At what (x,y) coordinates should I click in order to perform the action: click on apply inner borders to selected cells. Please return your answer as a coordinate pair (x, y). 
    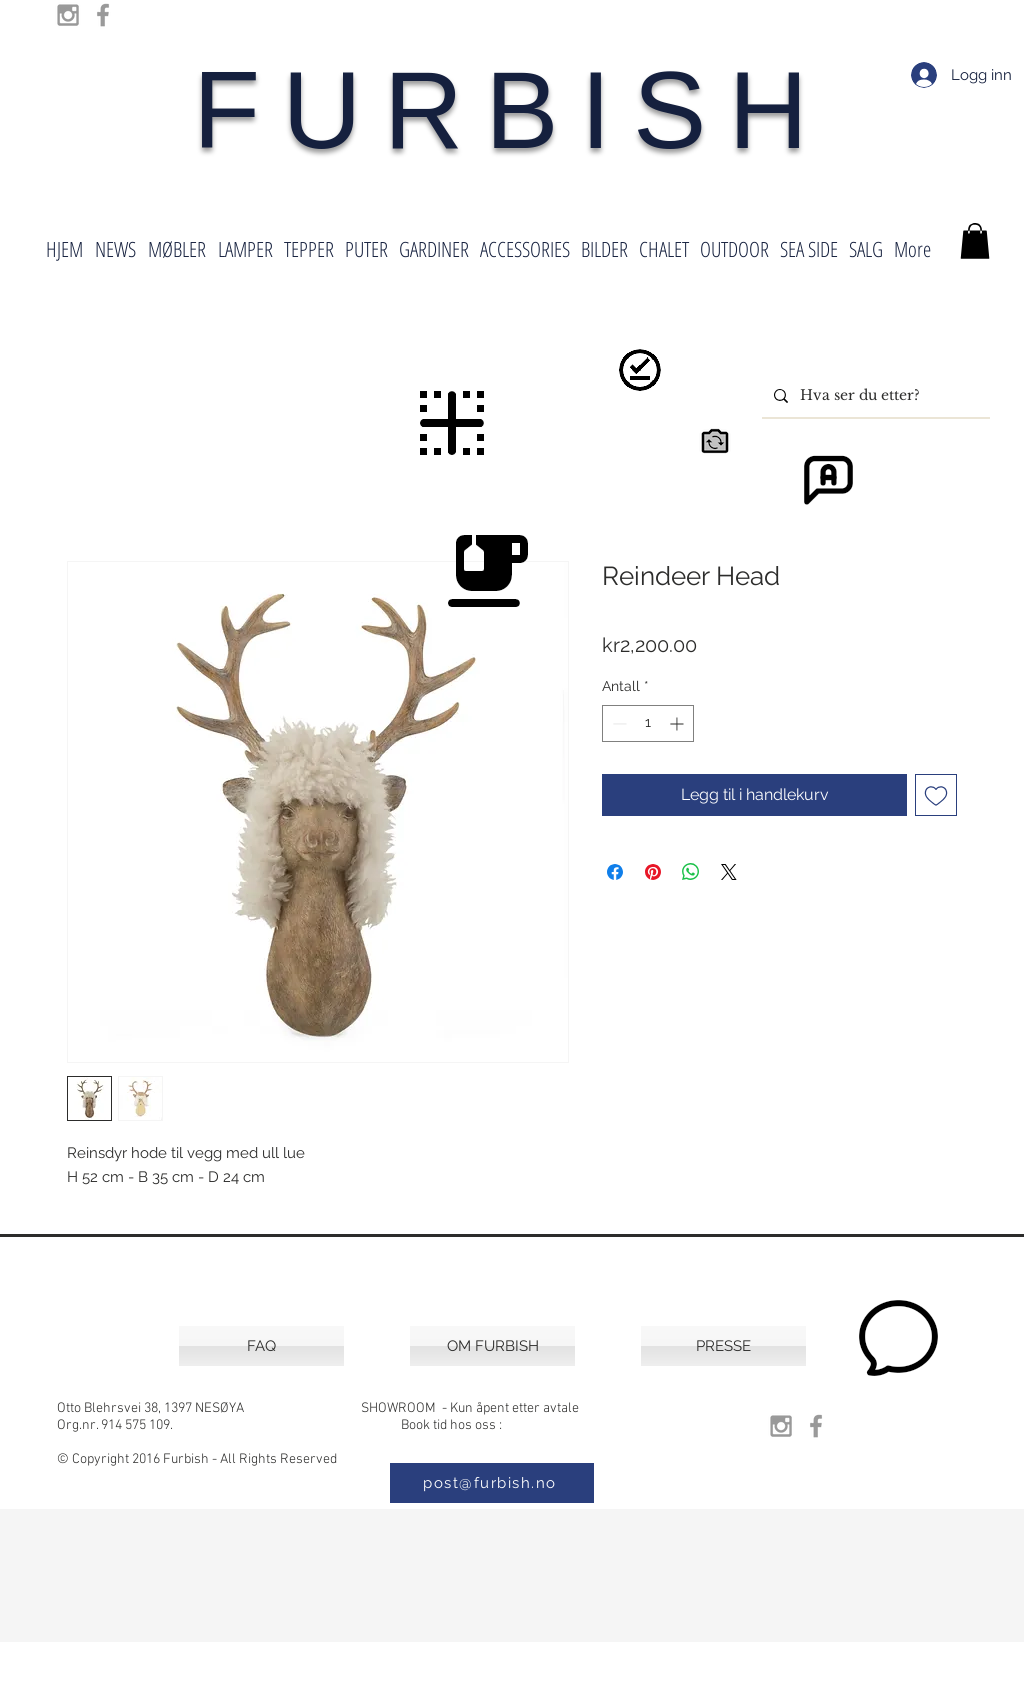
    Looking at the image, I should click on (452, 423).